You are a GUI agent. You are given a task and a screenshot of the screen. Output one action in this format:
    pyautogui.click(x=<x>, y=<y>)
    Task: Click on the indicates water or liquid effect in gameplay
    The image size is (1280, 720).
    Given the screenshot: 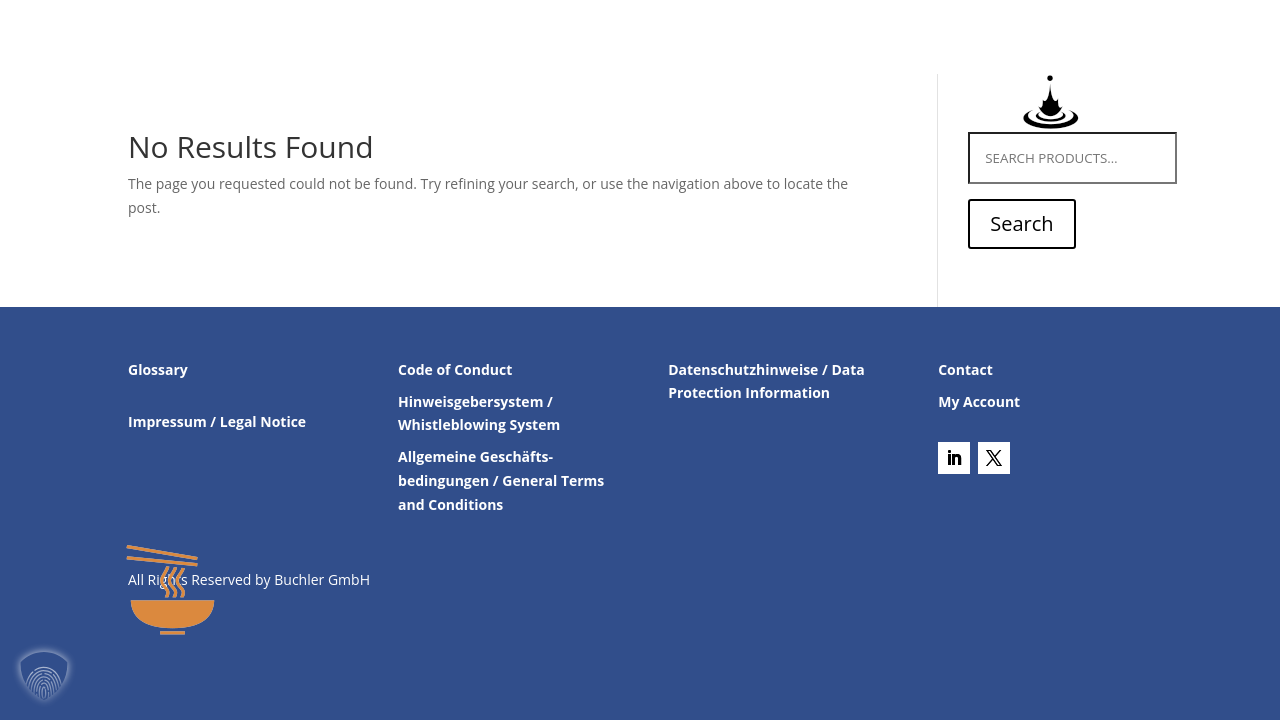 What is the action you would take?
    pyautogui.click(x=1051, y=103)
    